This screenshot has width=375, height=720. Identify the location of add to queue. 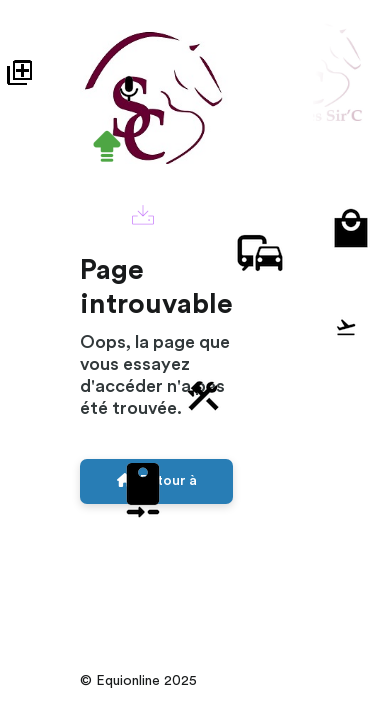
(20, 73).